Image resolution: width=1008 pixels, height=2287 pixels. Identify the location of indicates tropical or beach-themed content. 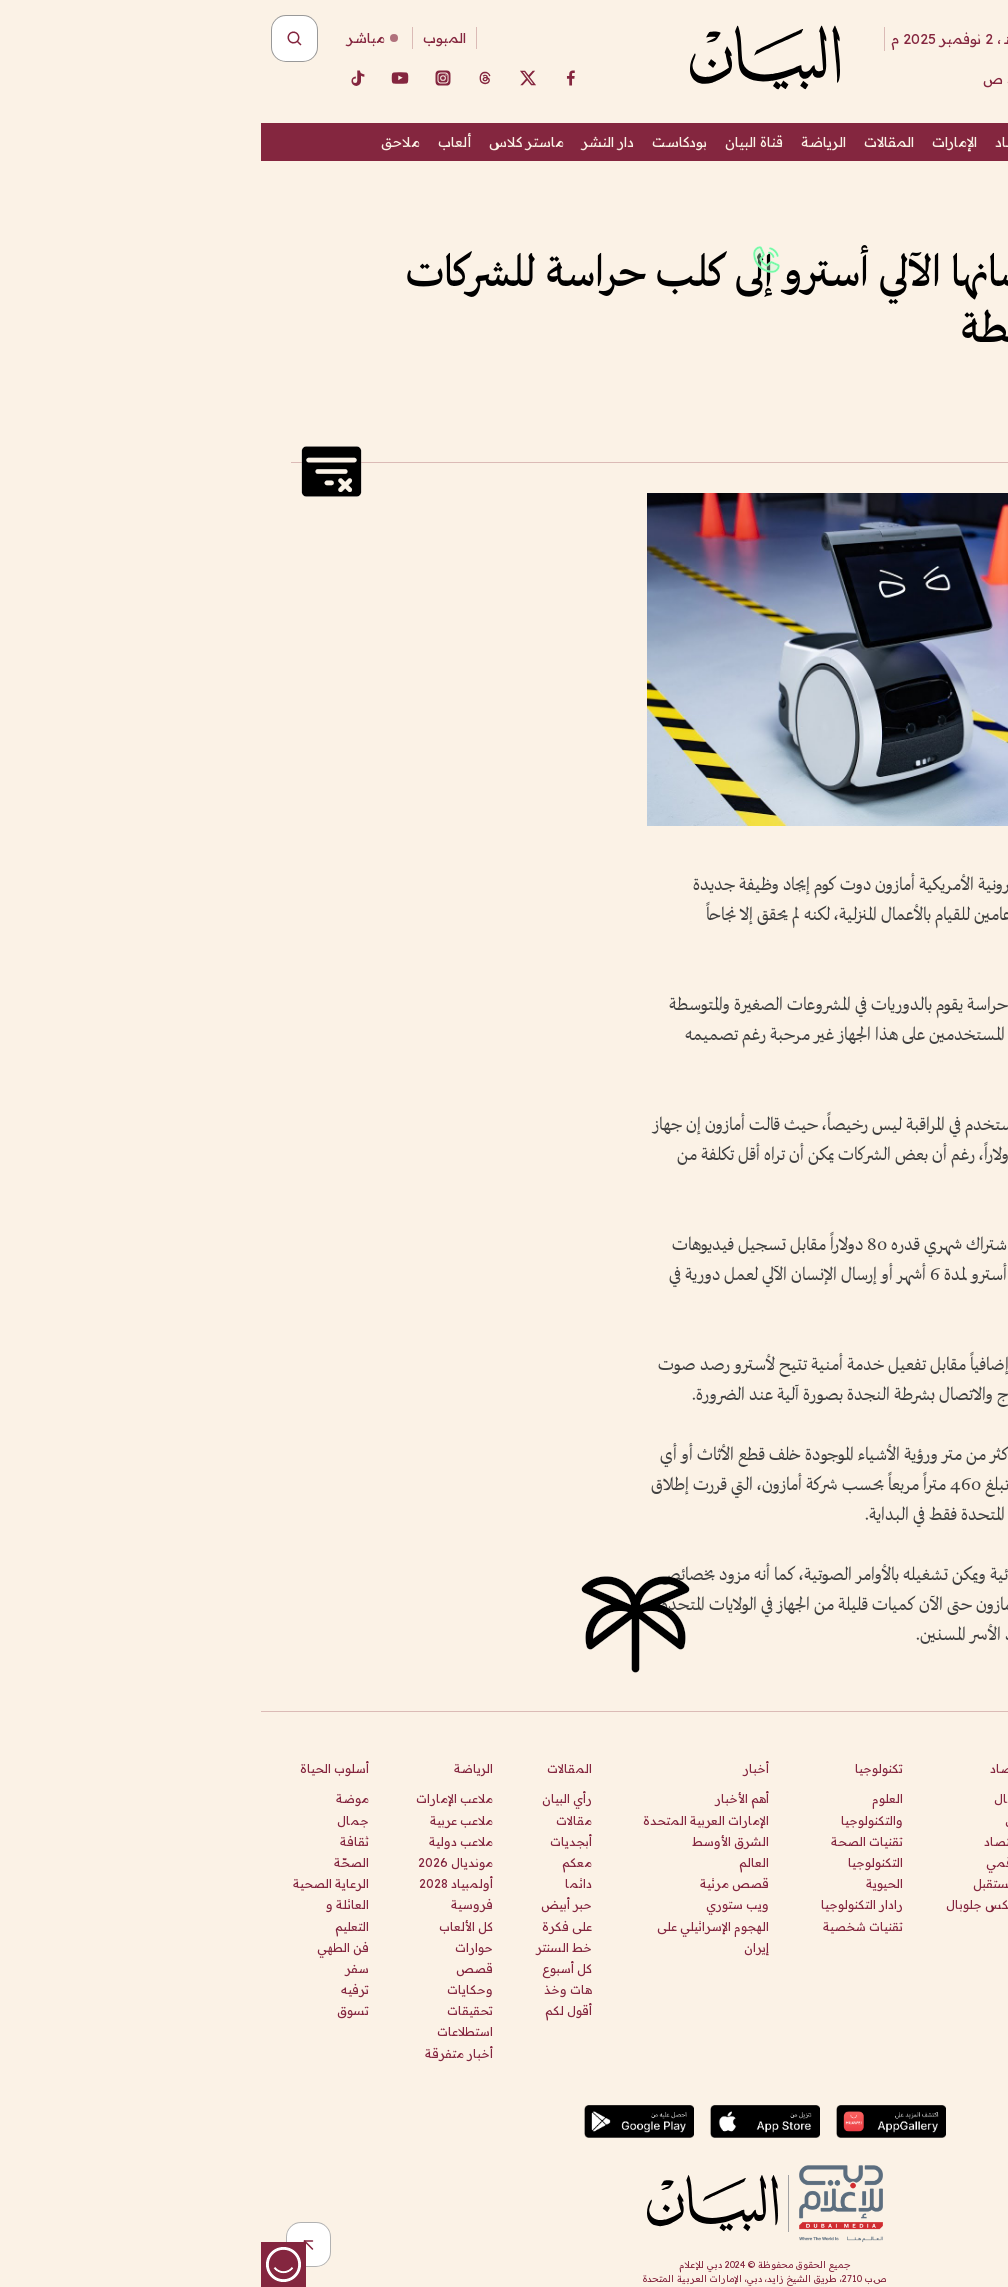
(635, 1622).